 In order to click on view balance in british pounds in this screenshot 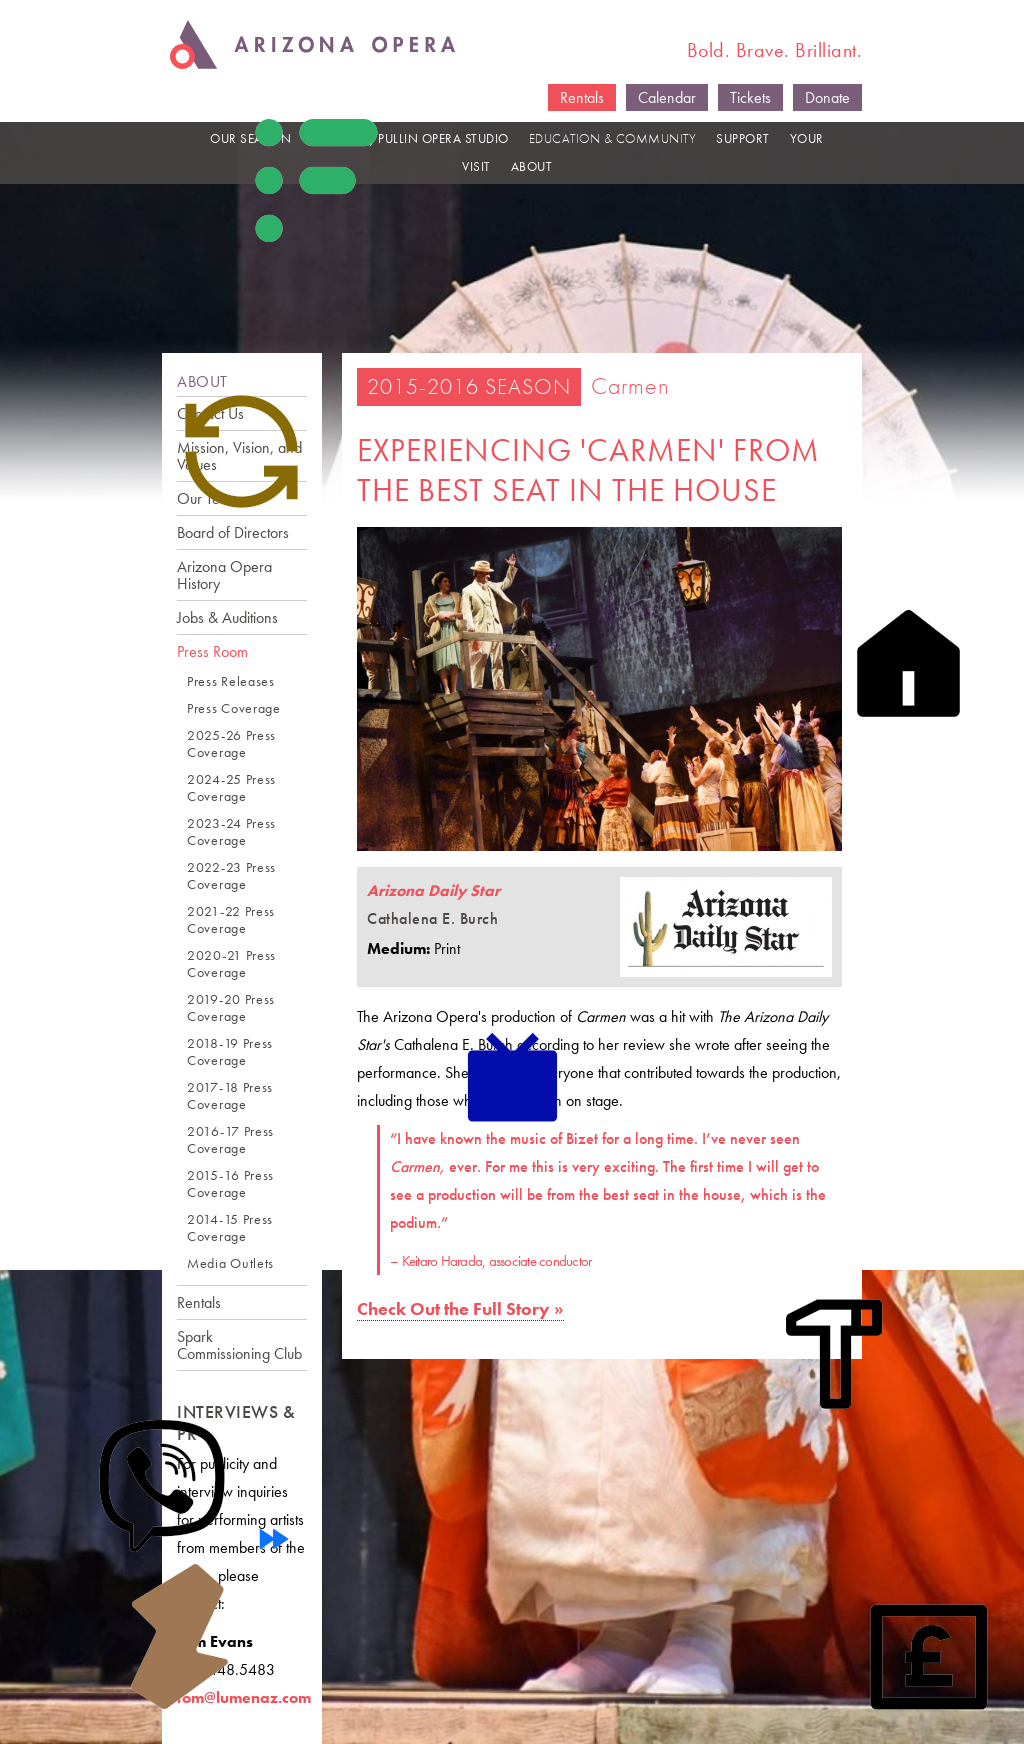, I will do `click(929, 1657)`.